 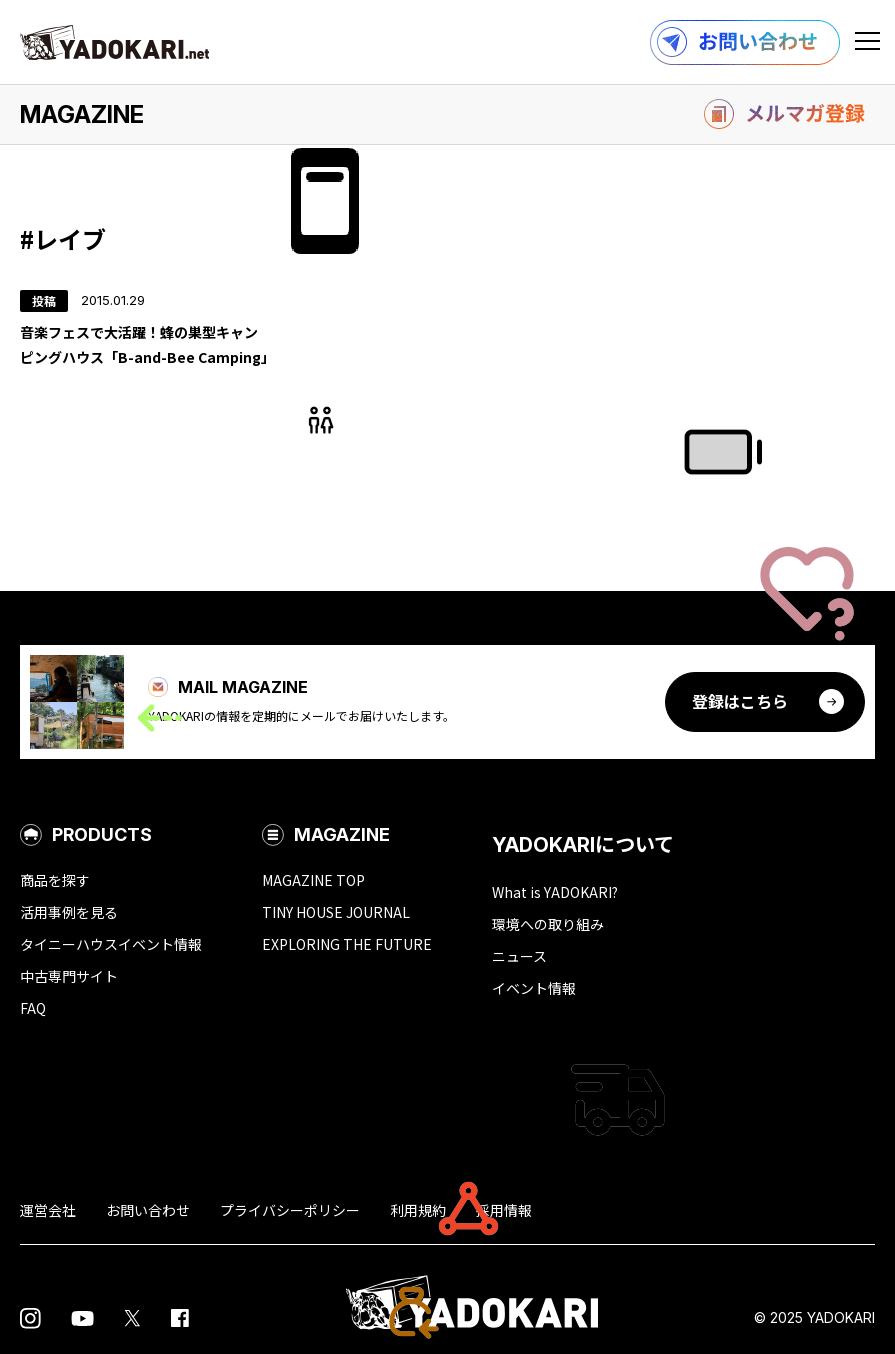 I want to click on get help about favorites or liked items, so click(x=807, y=589).